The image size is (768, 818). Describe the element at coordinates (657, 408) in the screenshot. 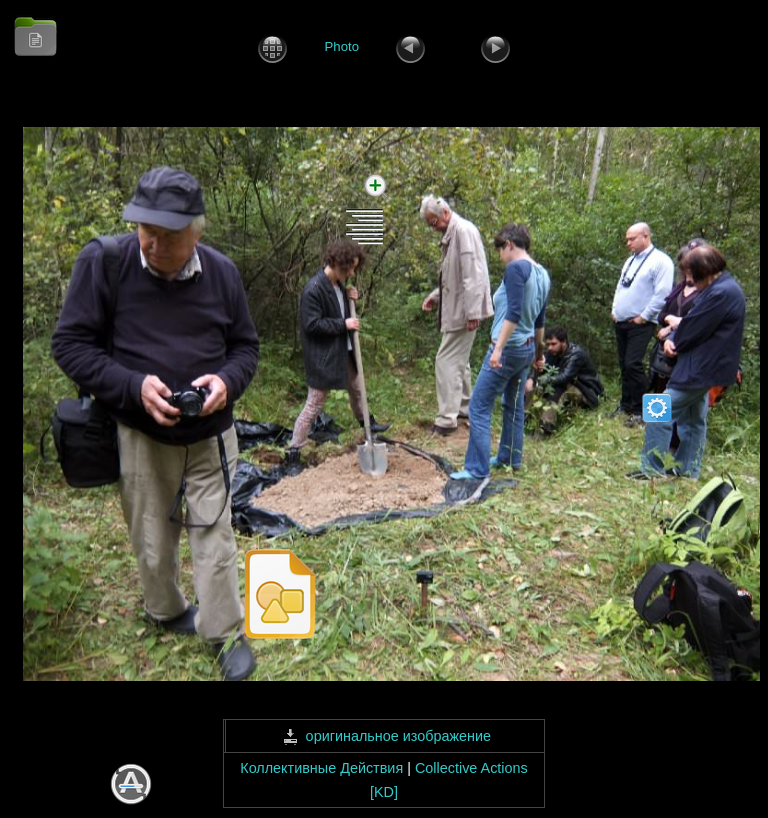

I see `an MS-DOS executable file` at that location.